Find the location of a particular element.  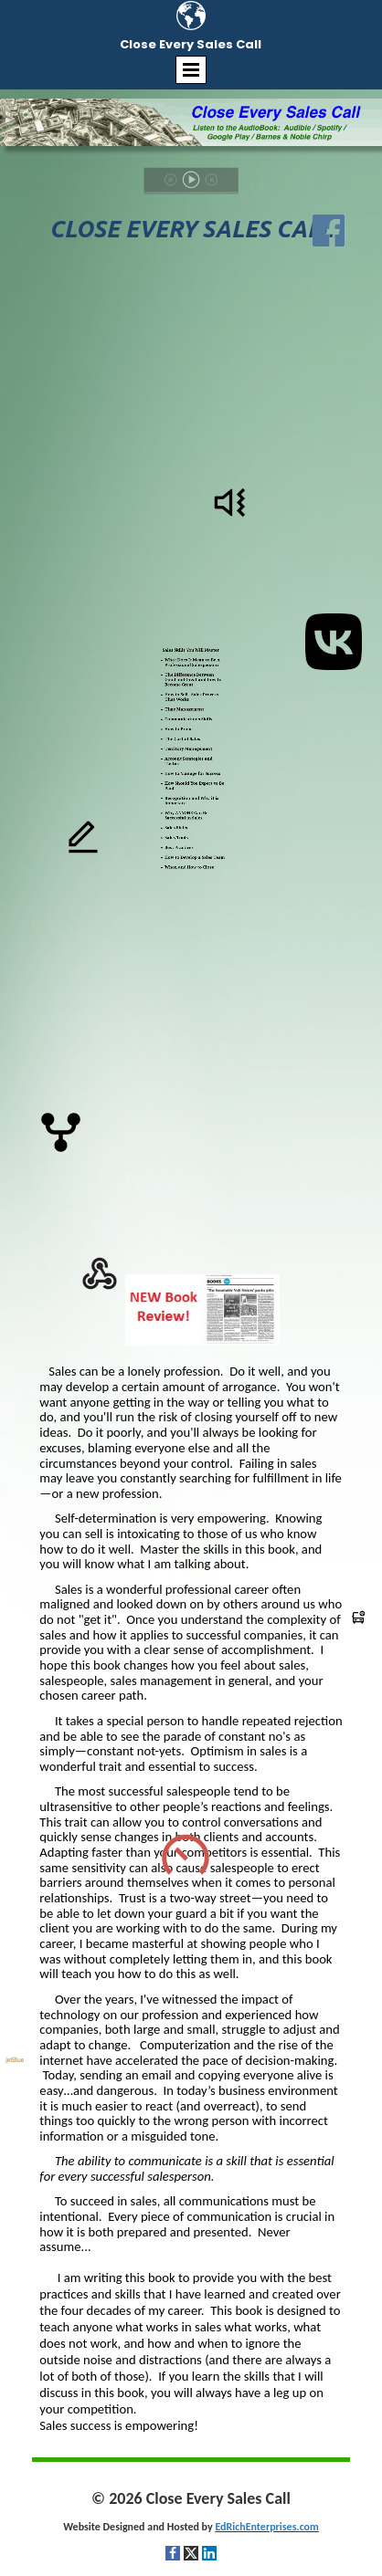

access JetBlue airline services is located at coordinates (15, 2060).